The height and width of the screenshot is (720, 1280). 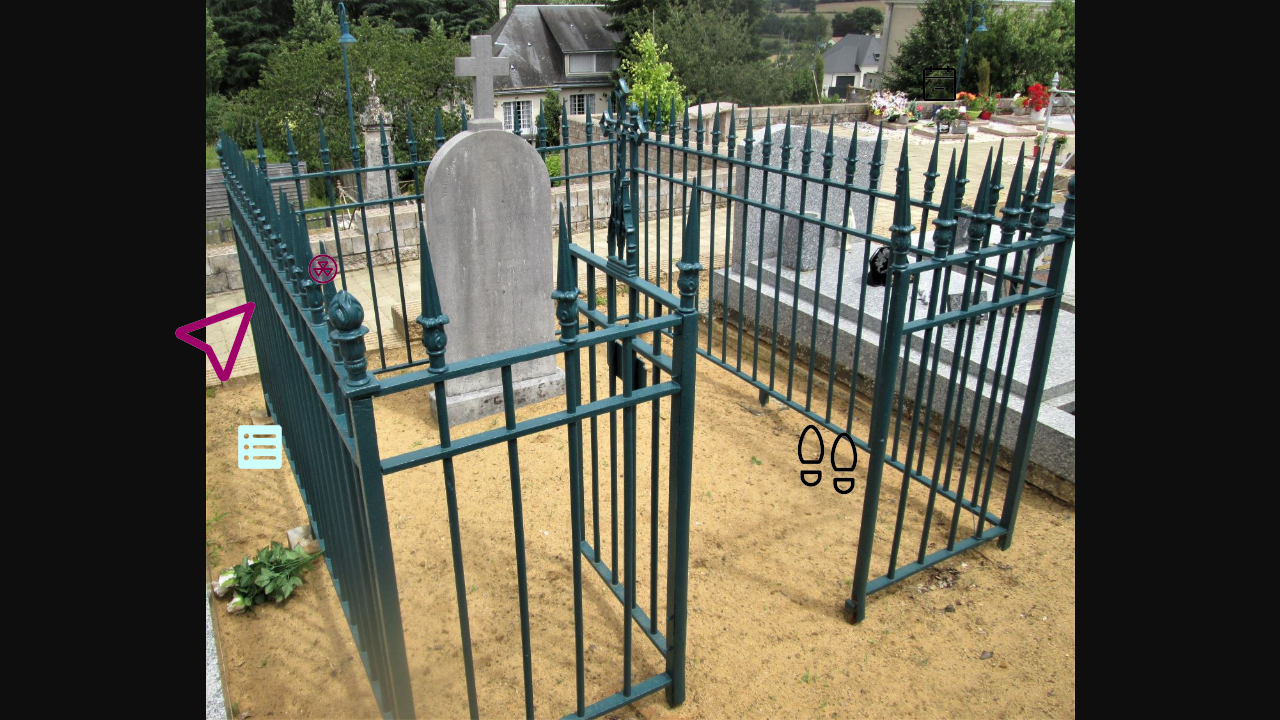 What do you see at coordinates (216, 341) in the screenshot?
I see `share your current location` at bounding box center [216, 341].